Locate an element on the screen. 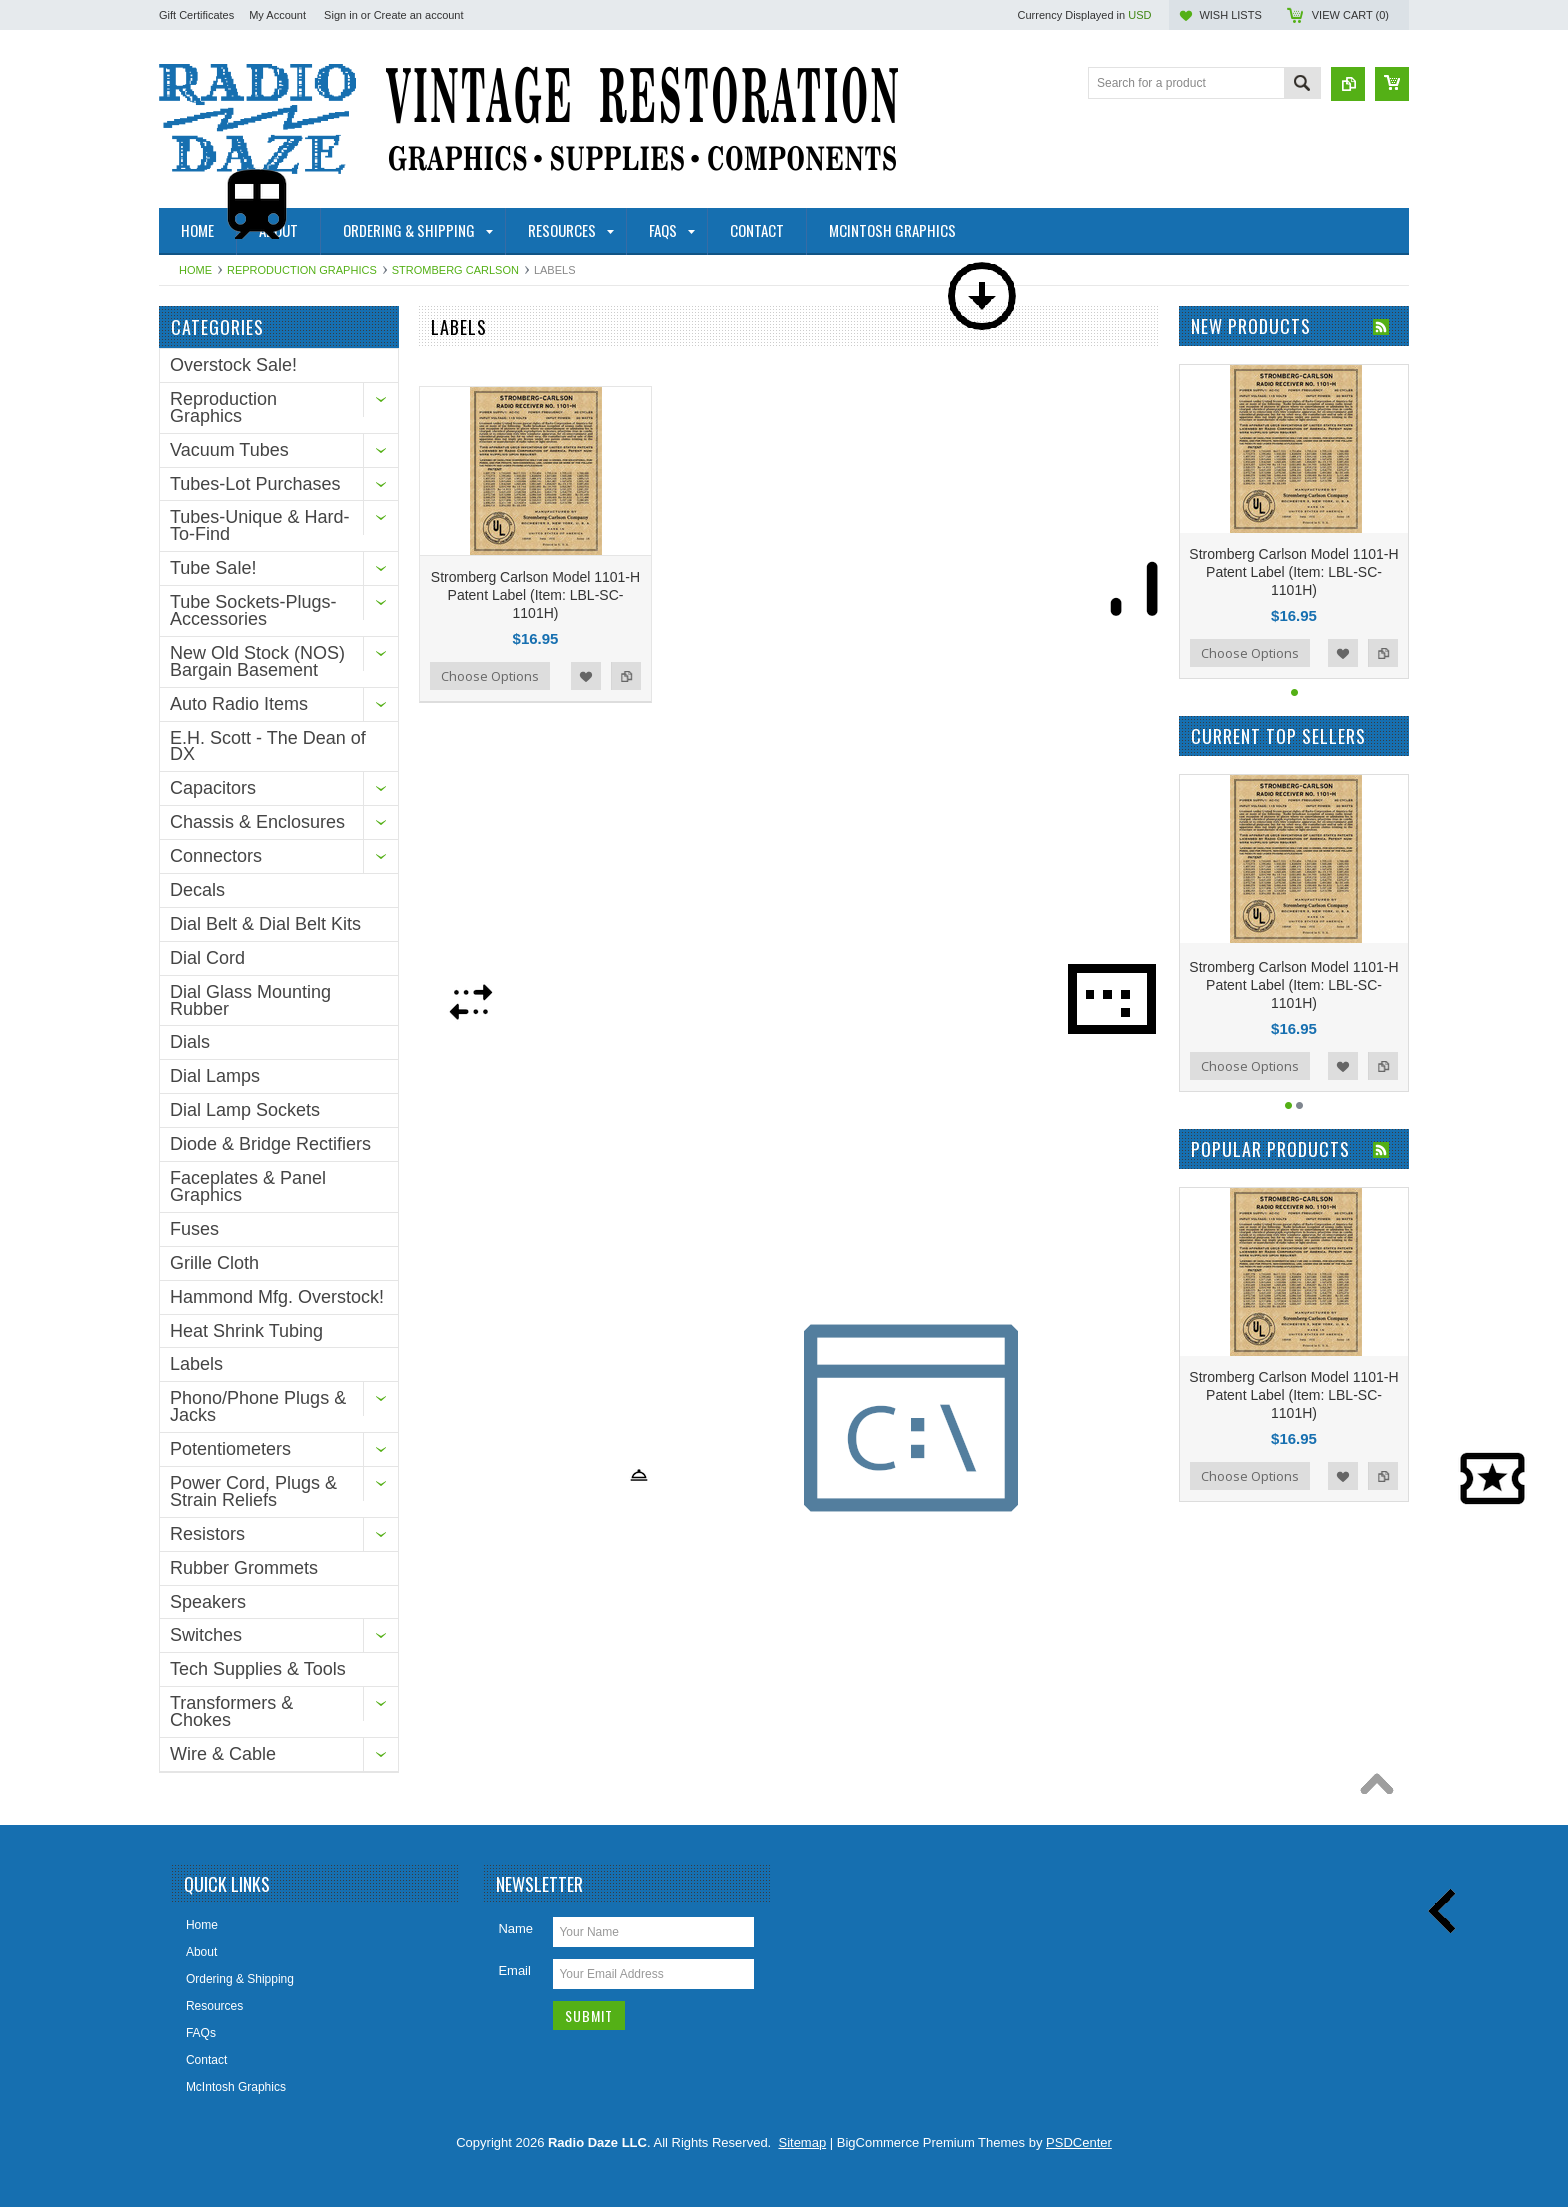 The height and width of the screenshot is (2207, 1568). go back to the previous screen is located at coordinates (1443, 1911).